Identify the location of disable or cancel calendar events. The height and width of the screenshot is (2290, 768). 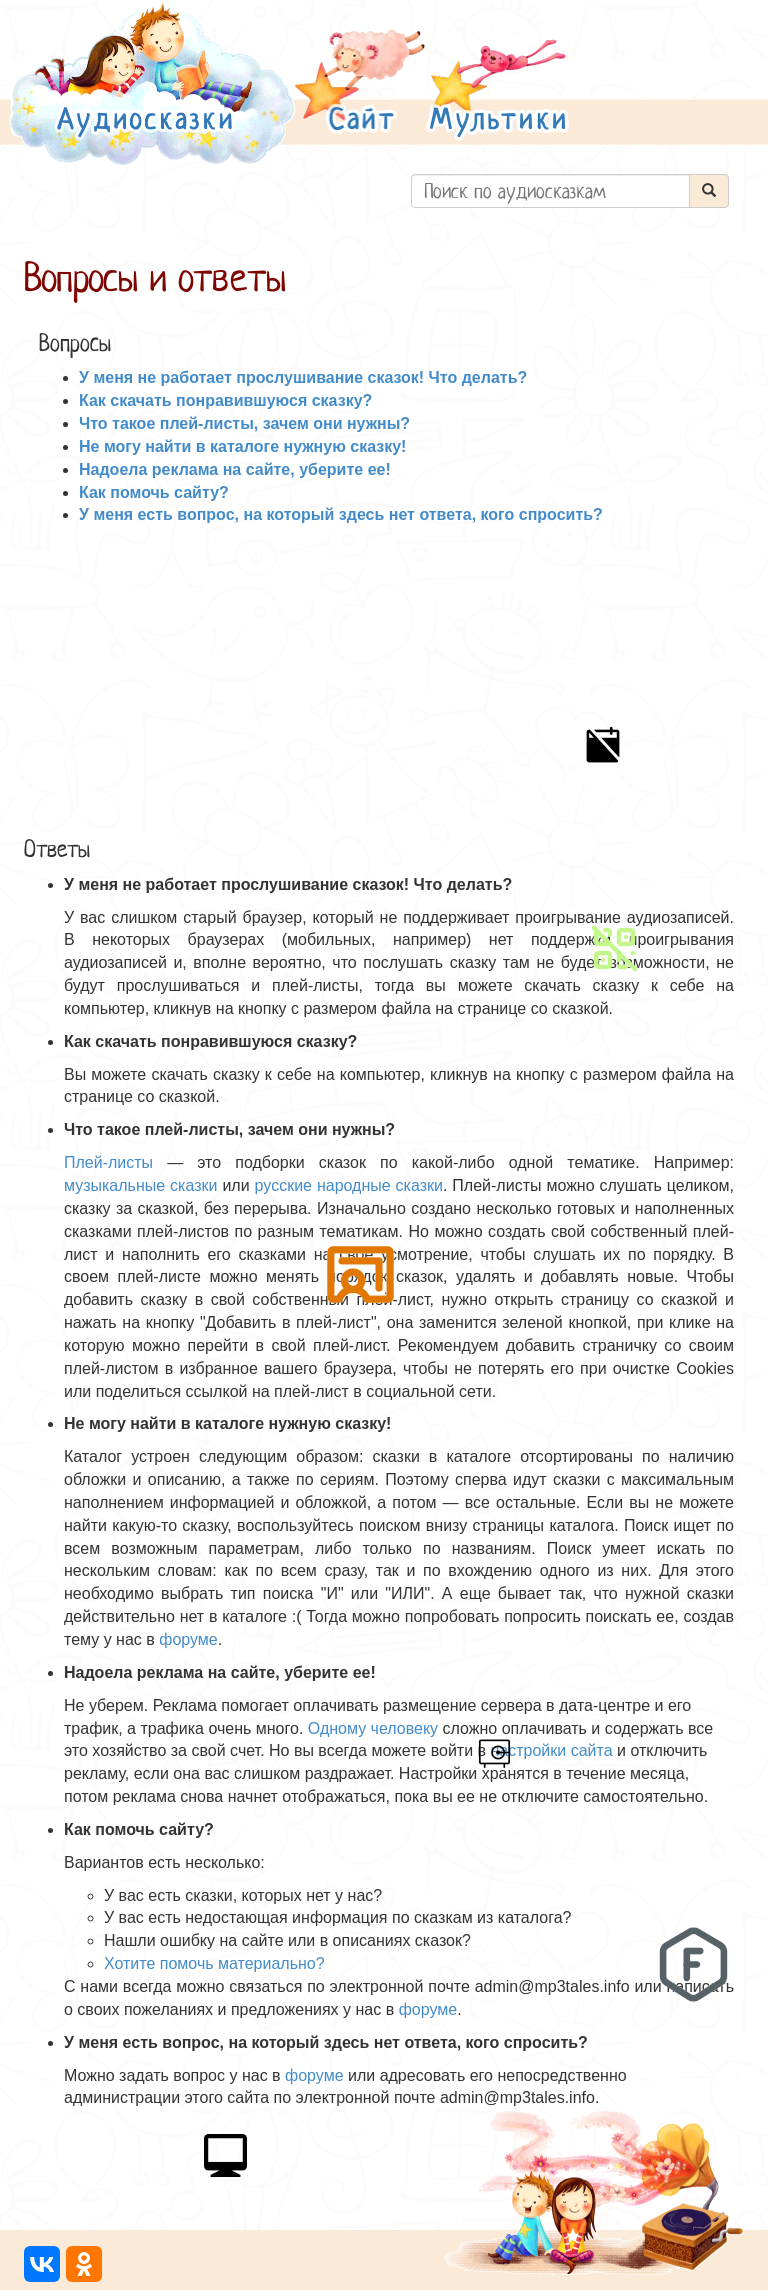
(603, 746).